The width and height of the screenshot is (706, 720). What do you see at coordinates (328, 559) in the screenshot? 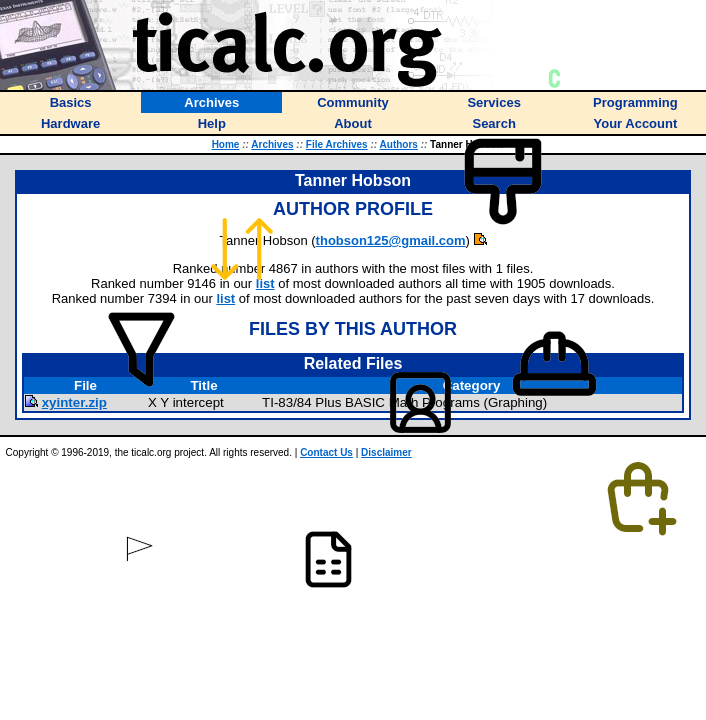
I see `open a spreadsheet file` at bounding box center [328, 559].